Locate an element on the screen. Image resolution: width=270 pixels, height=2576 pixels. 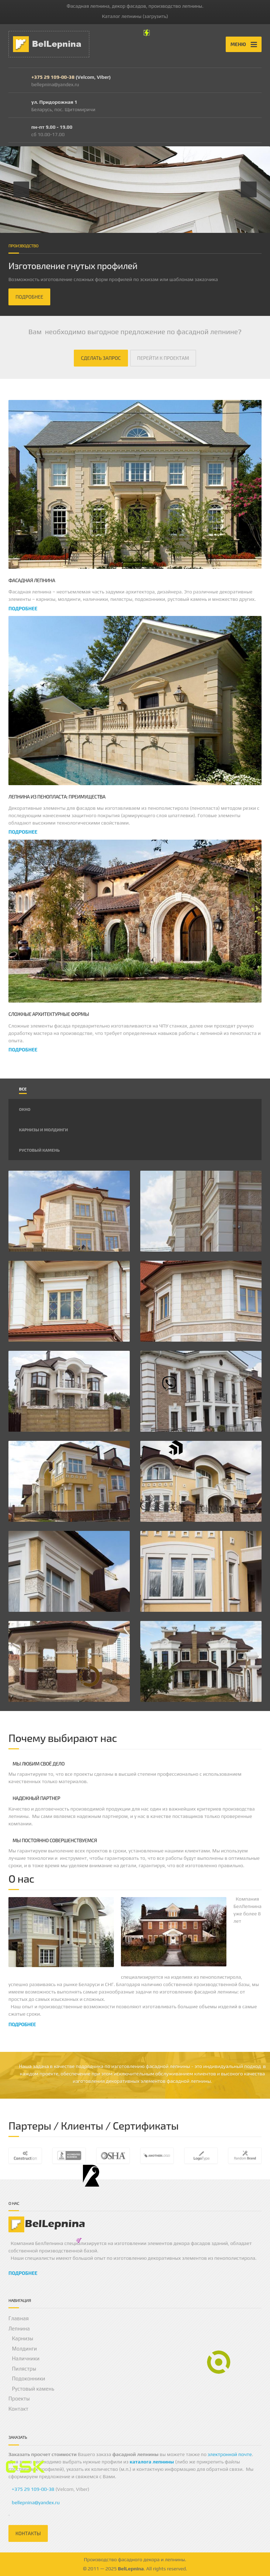
schlix CMS brand logo is located at coordinates (79, 2240).